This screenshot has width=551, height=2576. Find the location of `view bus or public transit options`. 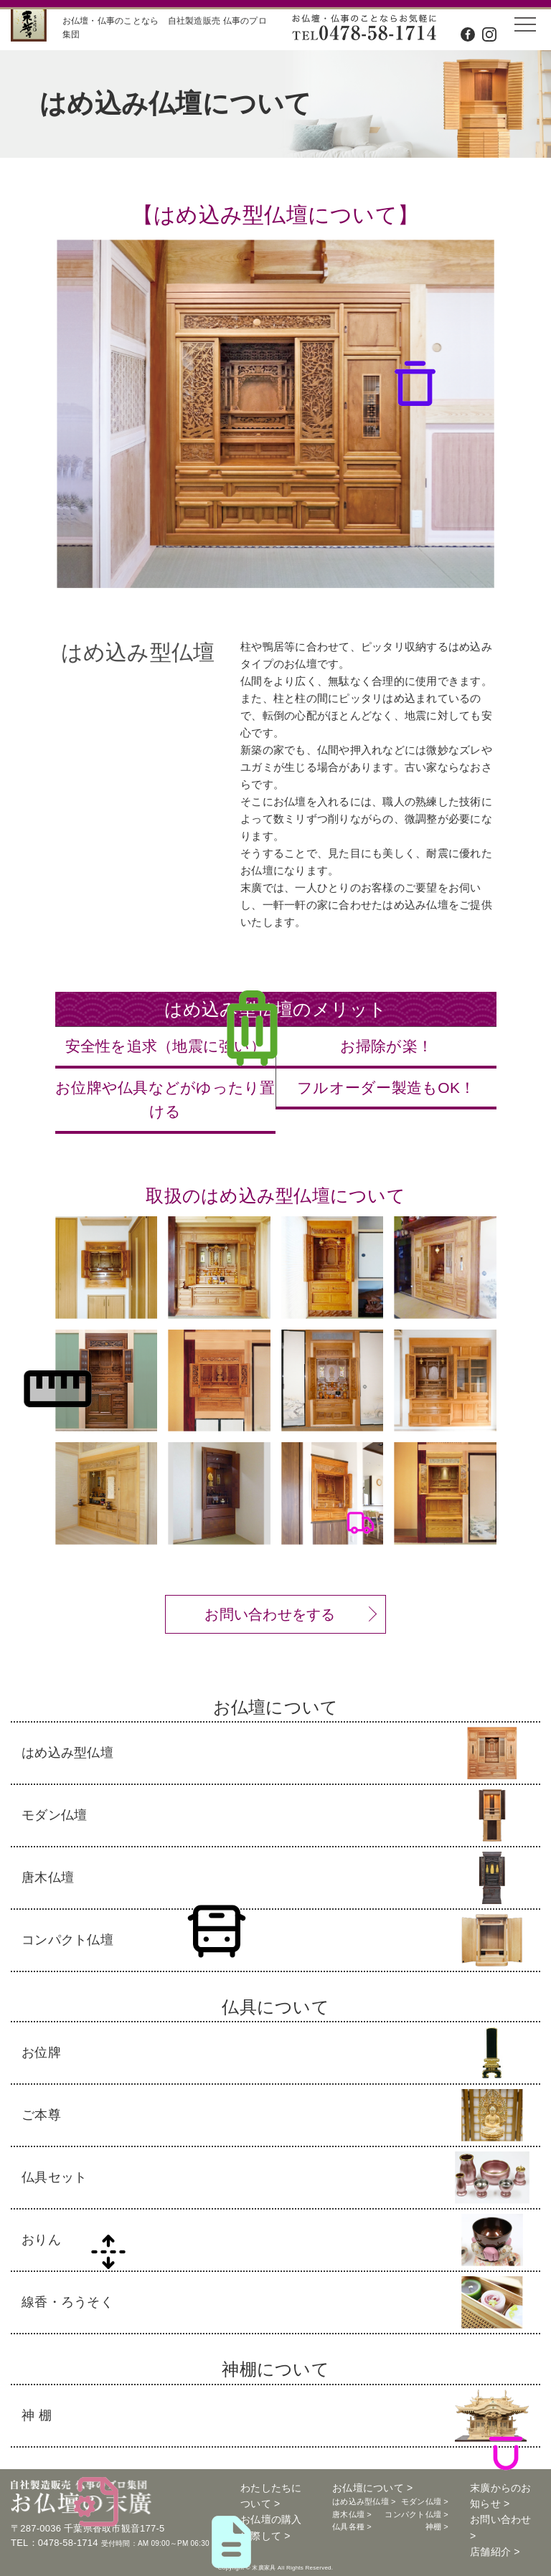

view bus or public transit options is located at coordinates (217, 1931).